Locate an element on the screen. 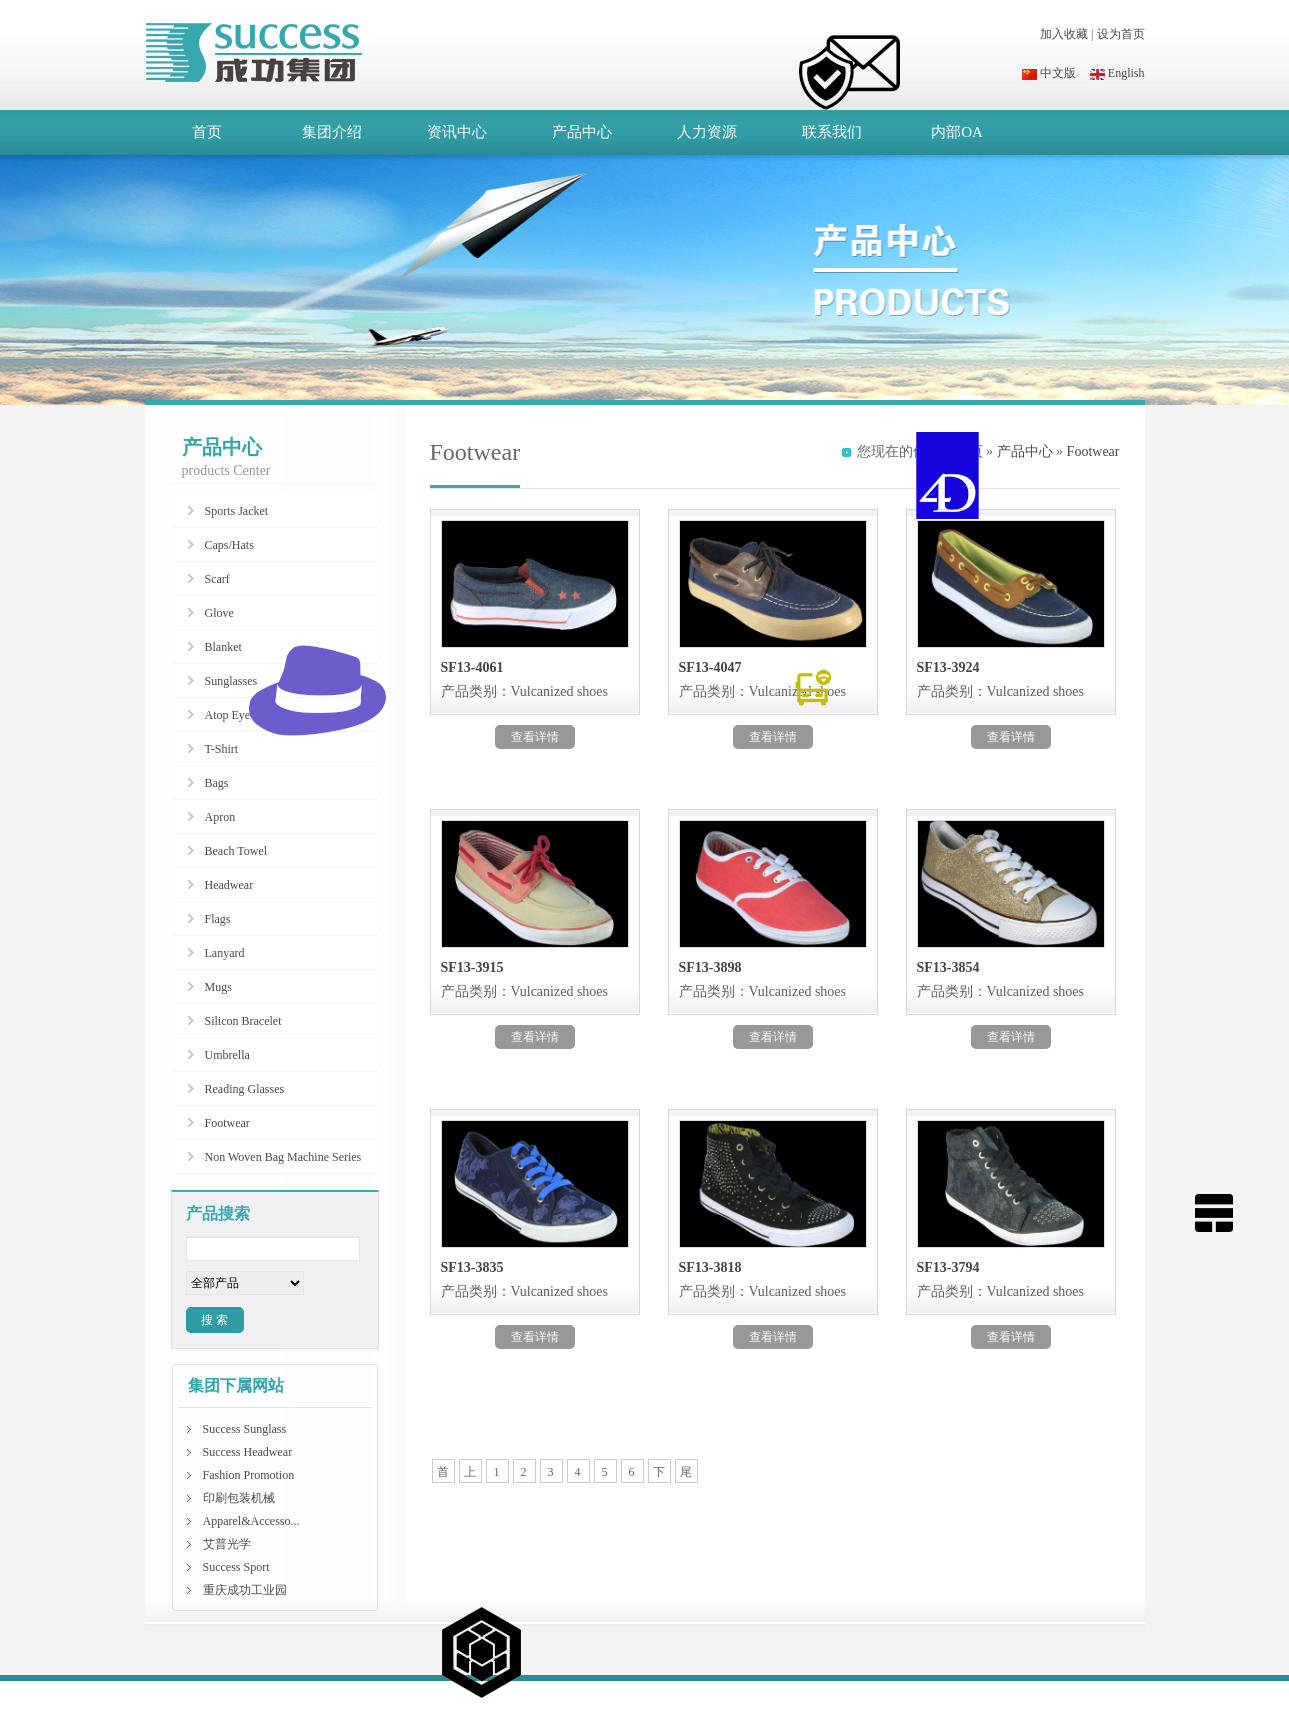  elastic stack logo is located at coordinates (1214, 1213).